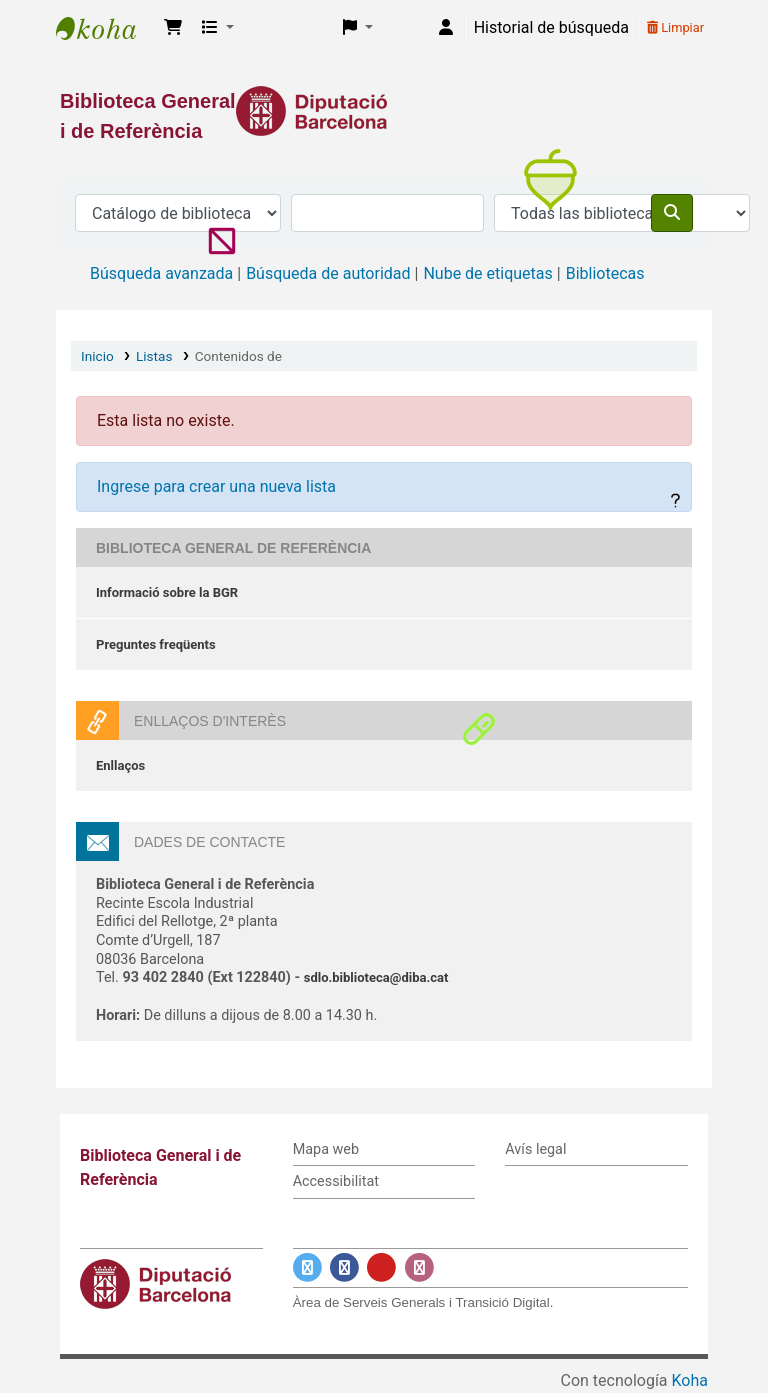  Describe the element at coordinates (479, 729) in the screenshot. I see `access medication reminders` at that location.